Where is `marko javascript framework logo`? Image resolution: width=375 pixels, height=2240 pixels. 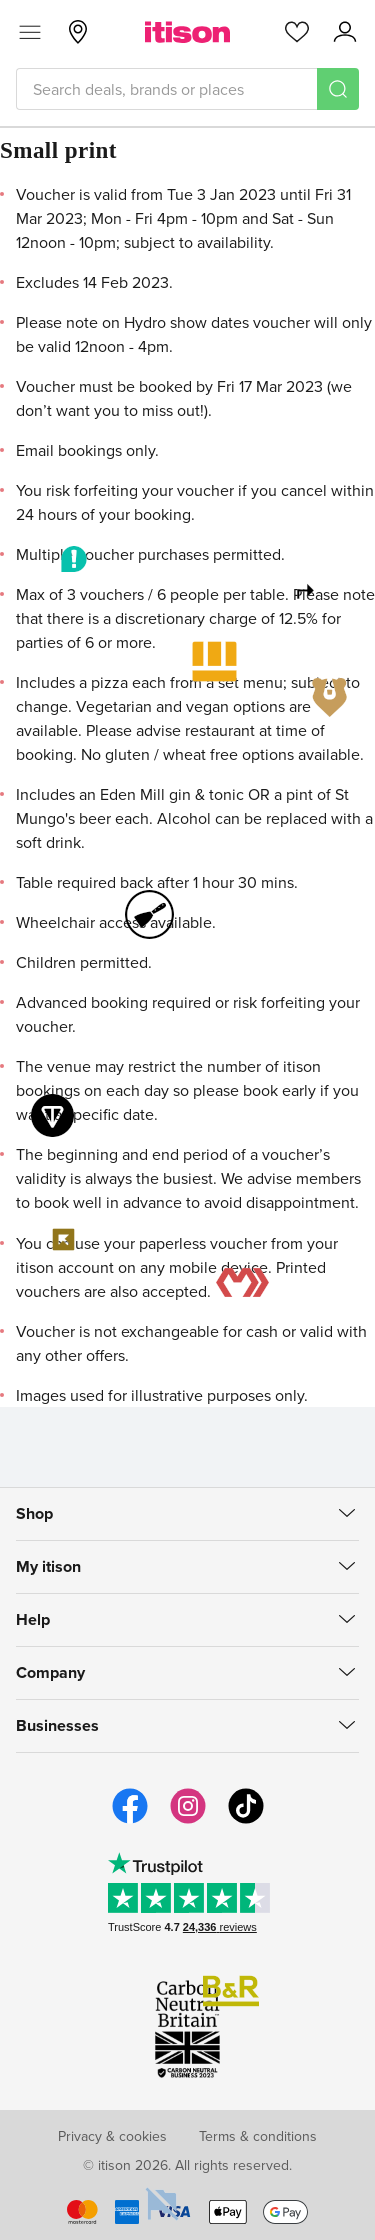
marko javascript framework logo is located at coordinates (242, 1282).